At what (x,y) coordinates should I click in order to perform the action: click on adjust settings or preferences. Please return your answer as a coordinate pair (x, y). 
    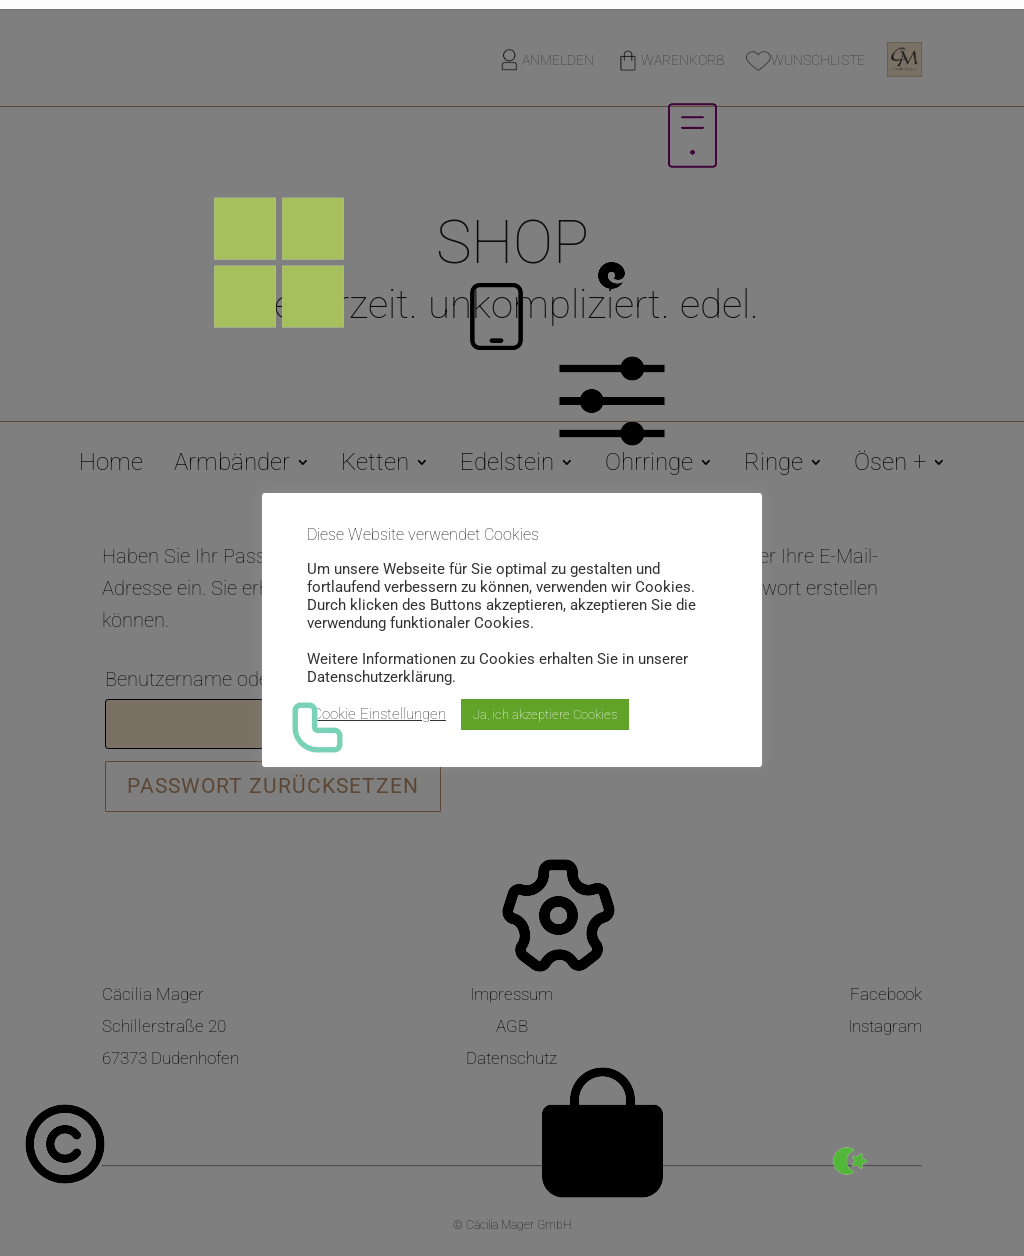
    Looking at the image, I should click on (612, 401).